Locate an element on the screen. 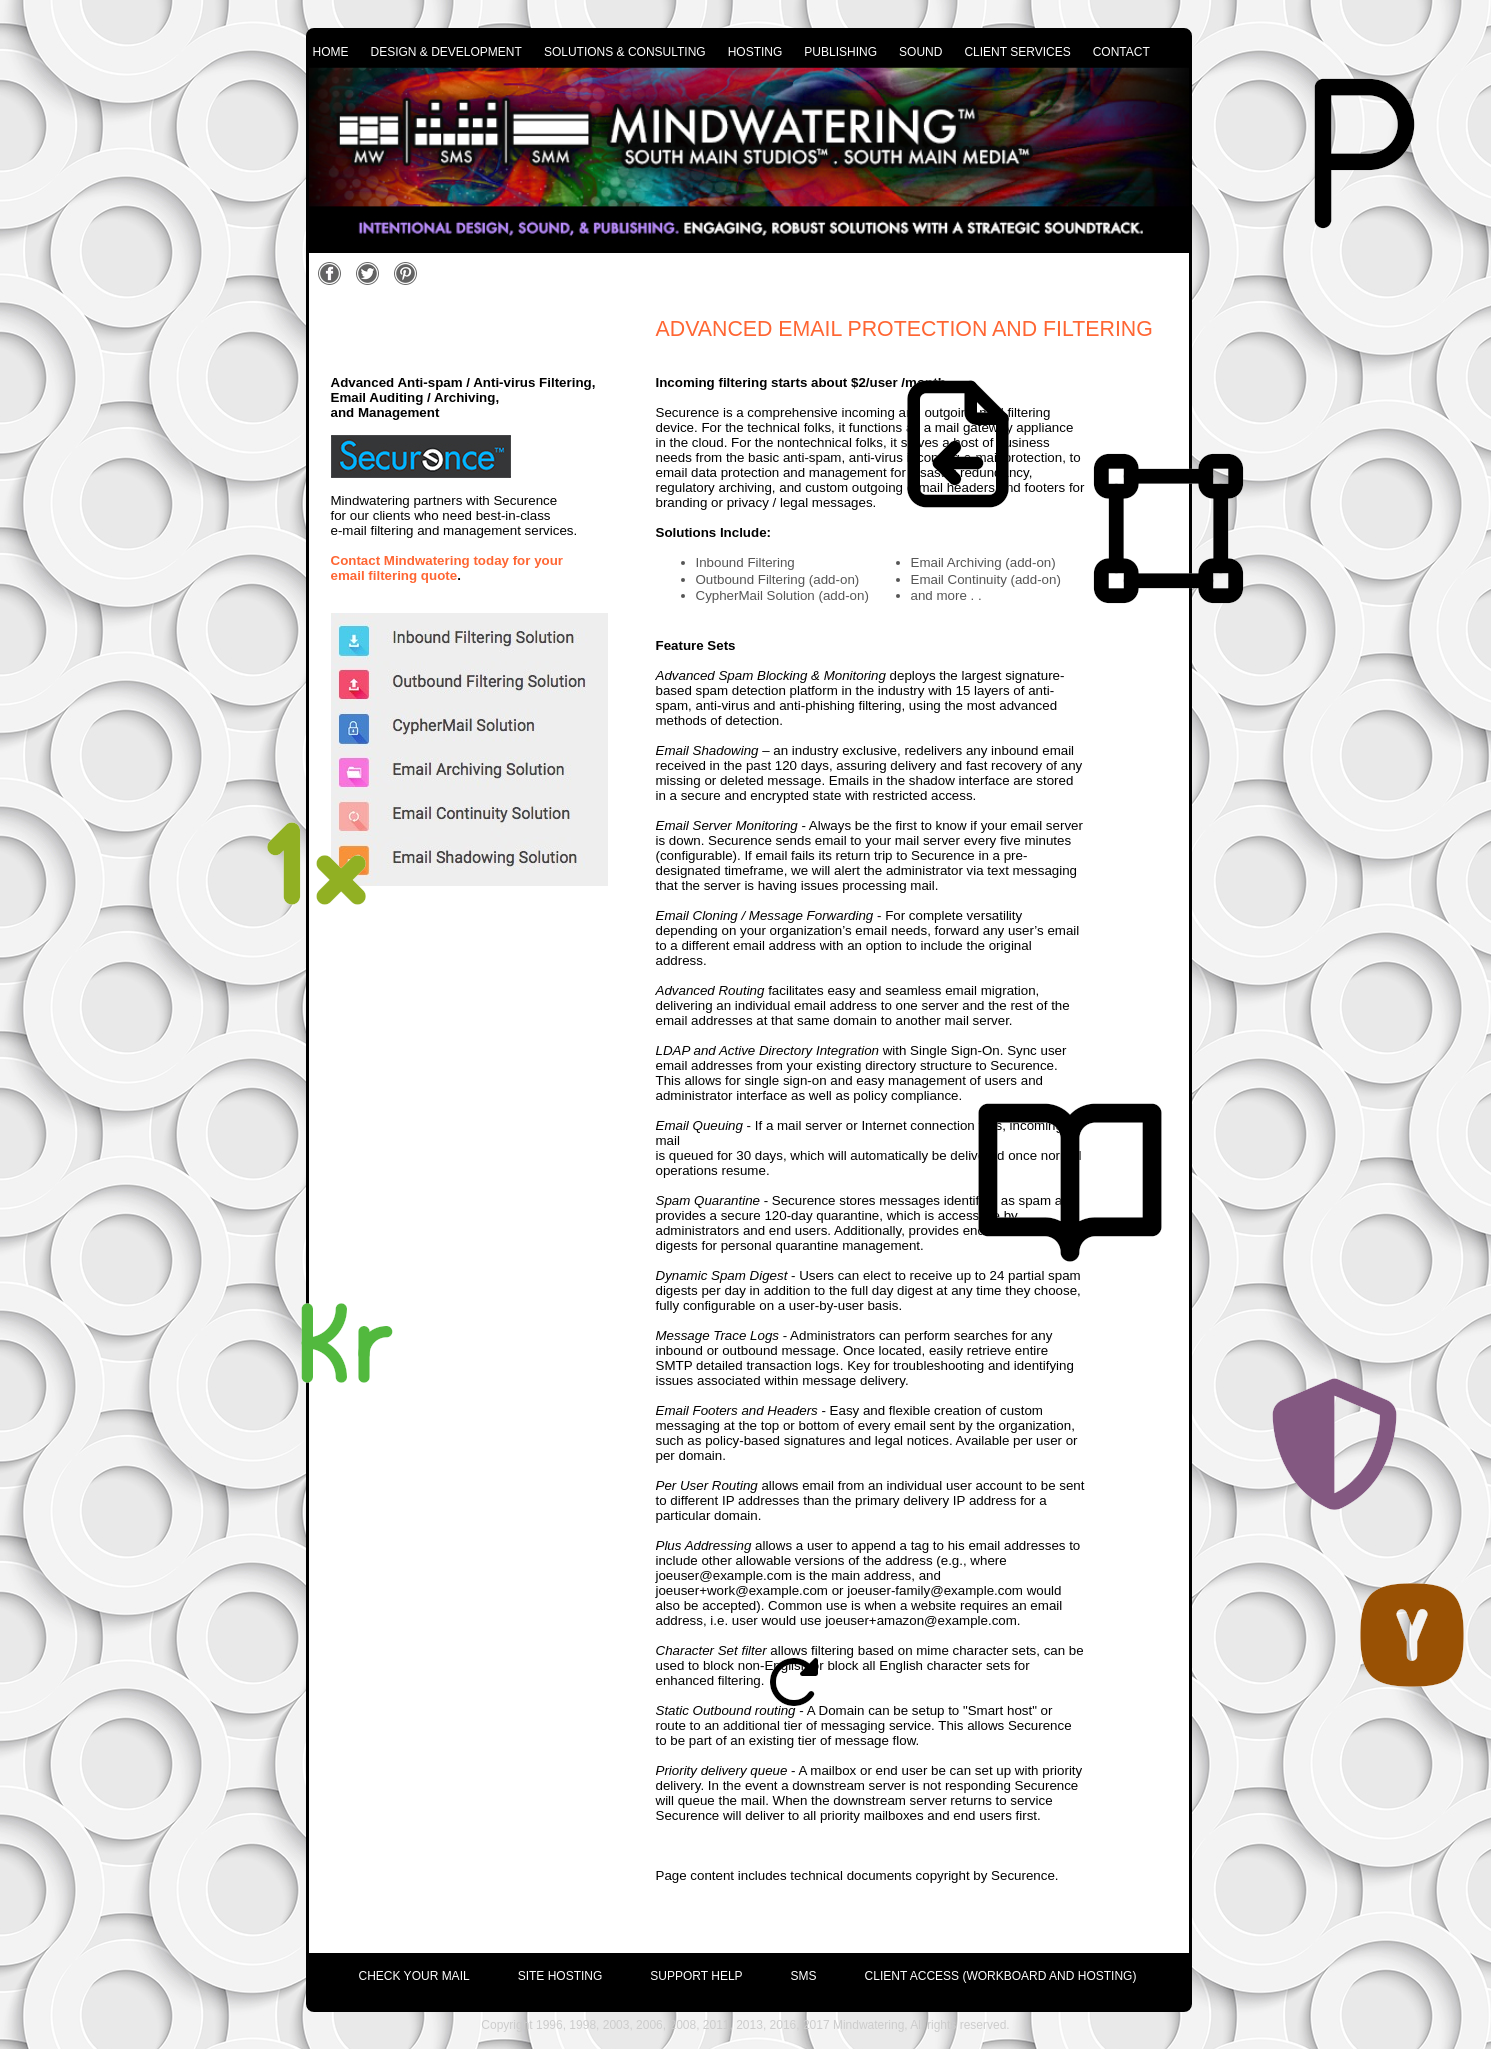  access vector editing tools is located at coordinates (1168, 528).